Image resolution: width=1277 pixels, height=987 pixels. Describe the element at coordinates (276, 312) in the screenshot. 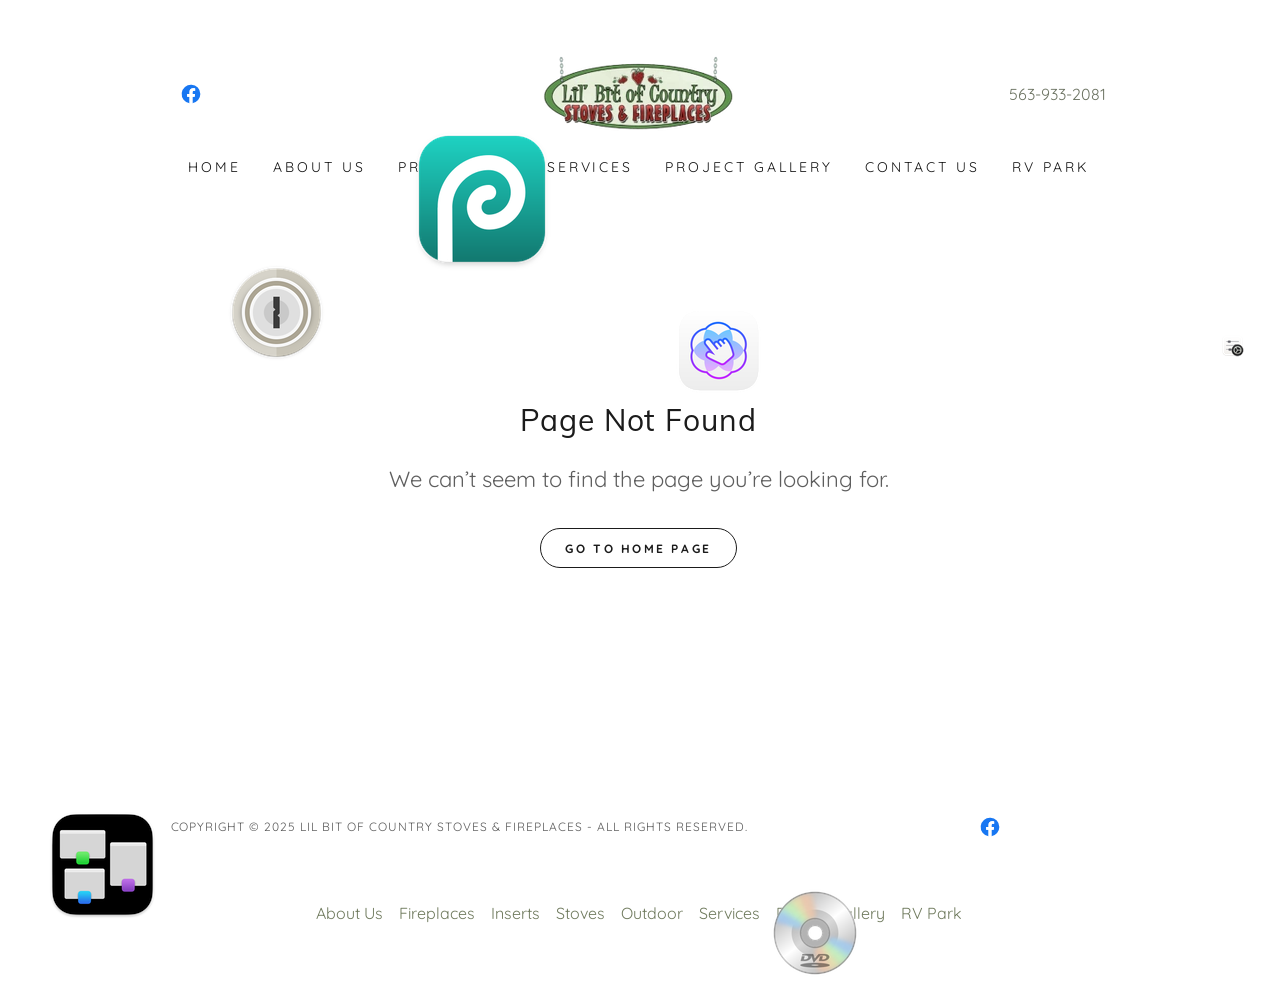

I see `open the passwords app` at that location.